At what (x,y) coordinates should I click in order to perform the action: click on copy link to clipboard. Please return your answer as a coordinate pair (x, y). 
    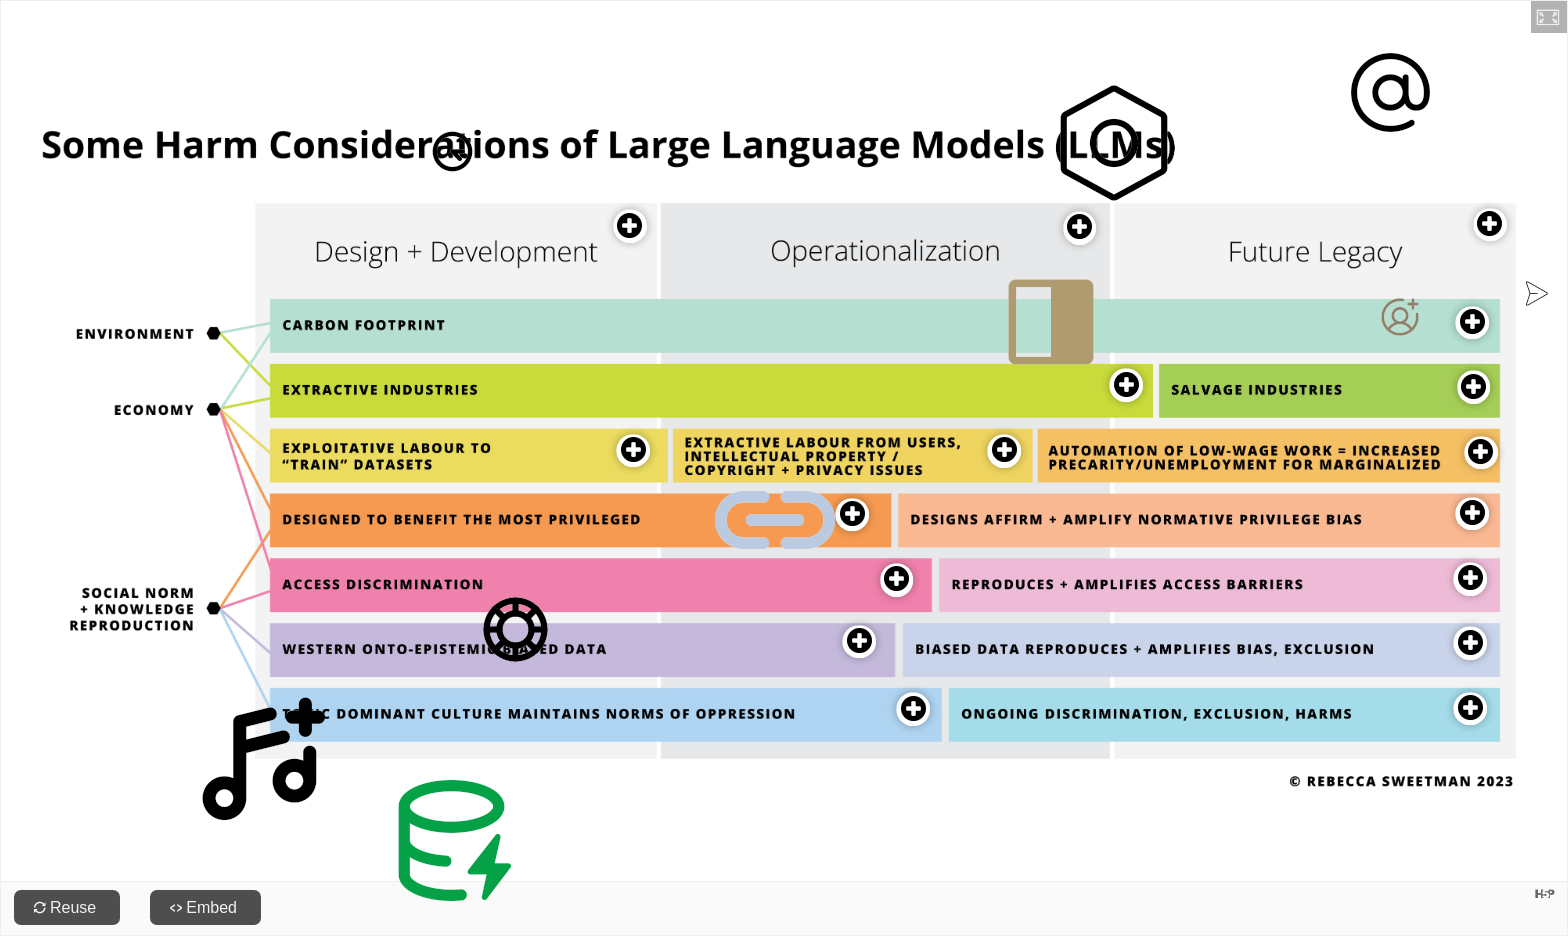
    Looking at the image, I should click on (775, 520).